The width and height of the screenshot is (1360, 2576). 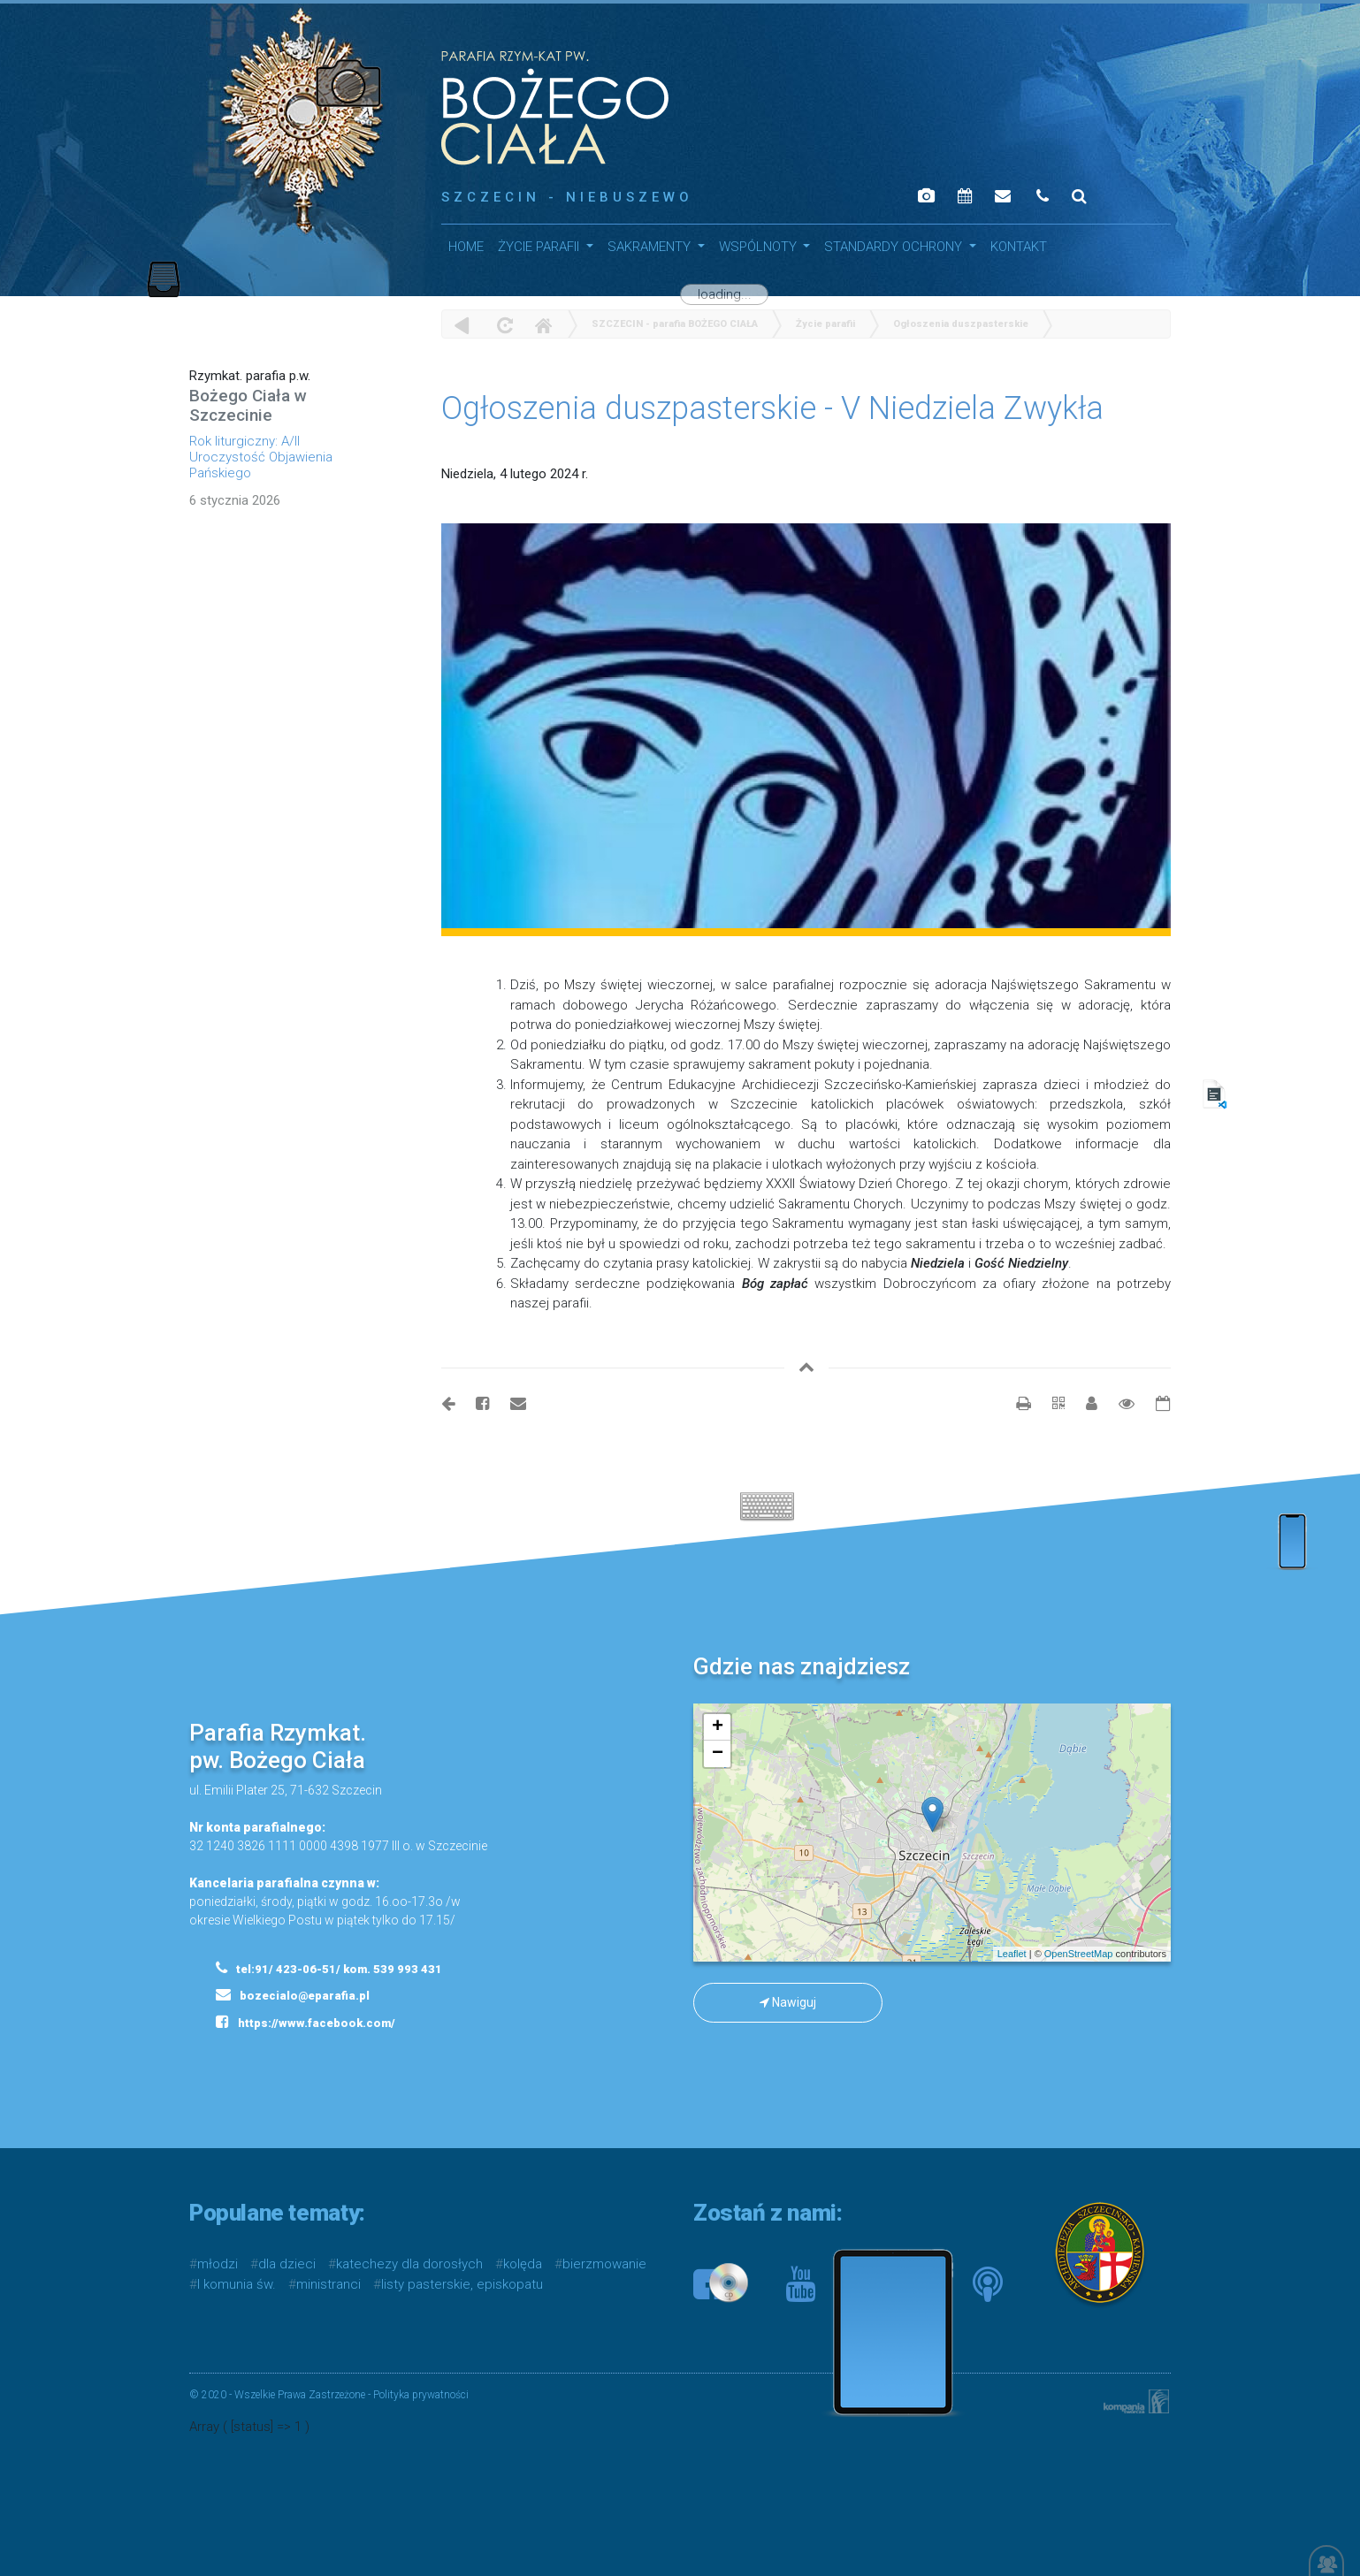 I want to click on open a shell script file in Visual Studio Code, so click(x=1214, y=1094).